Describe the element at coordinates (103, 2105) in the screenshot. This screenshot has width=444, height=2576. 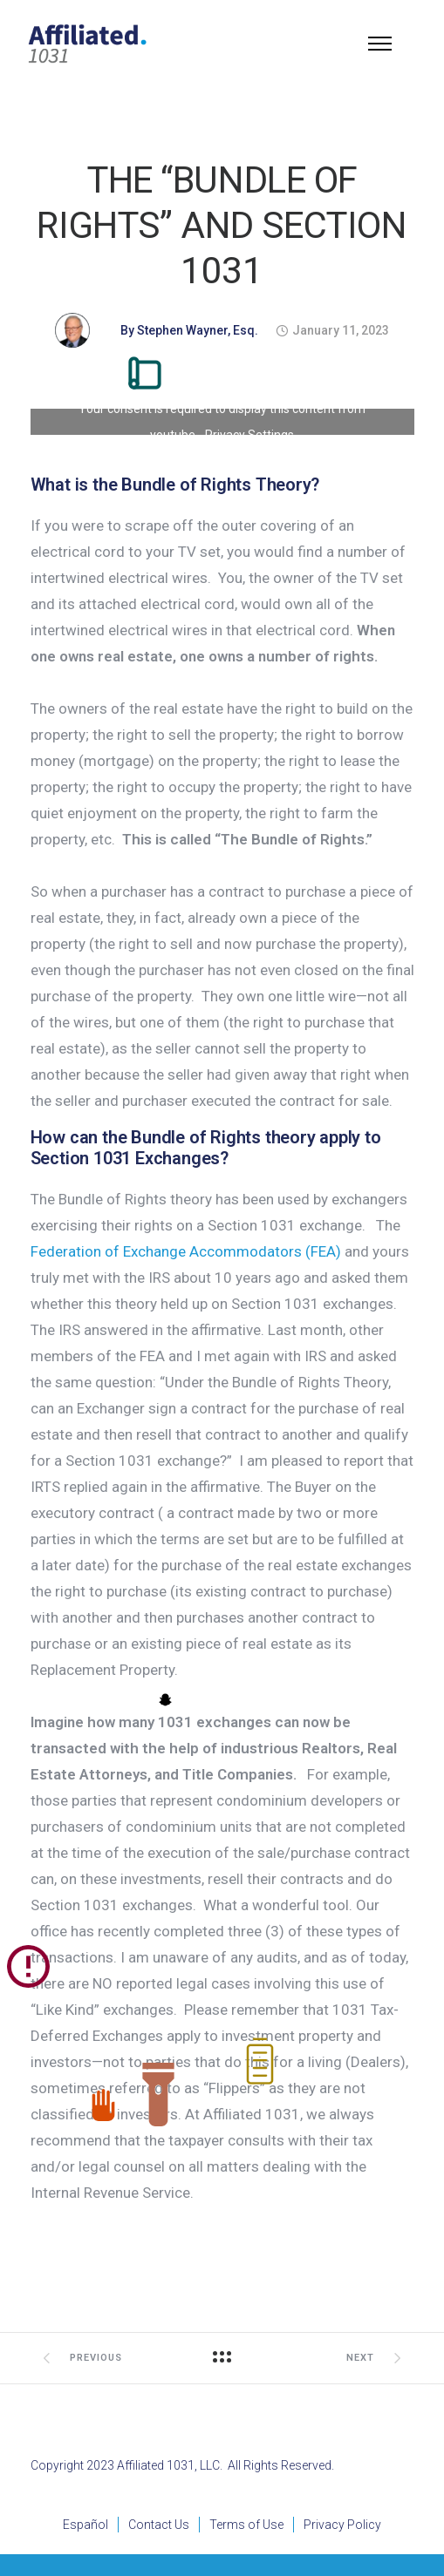
I see `stop or halt an action` at that location.